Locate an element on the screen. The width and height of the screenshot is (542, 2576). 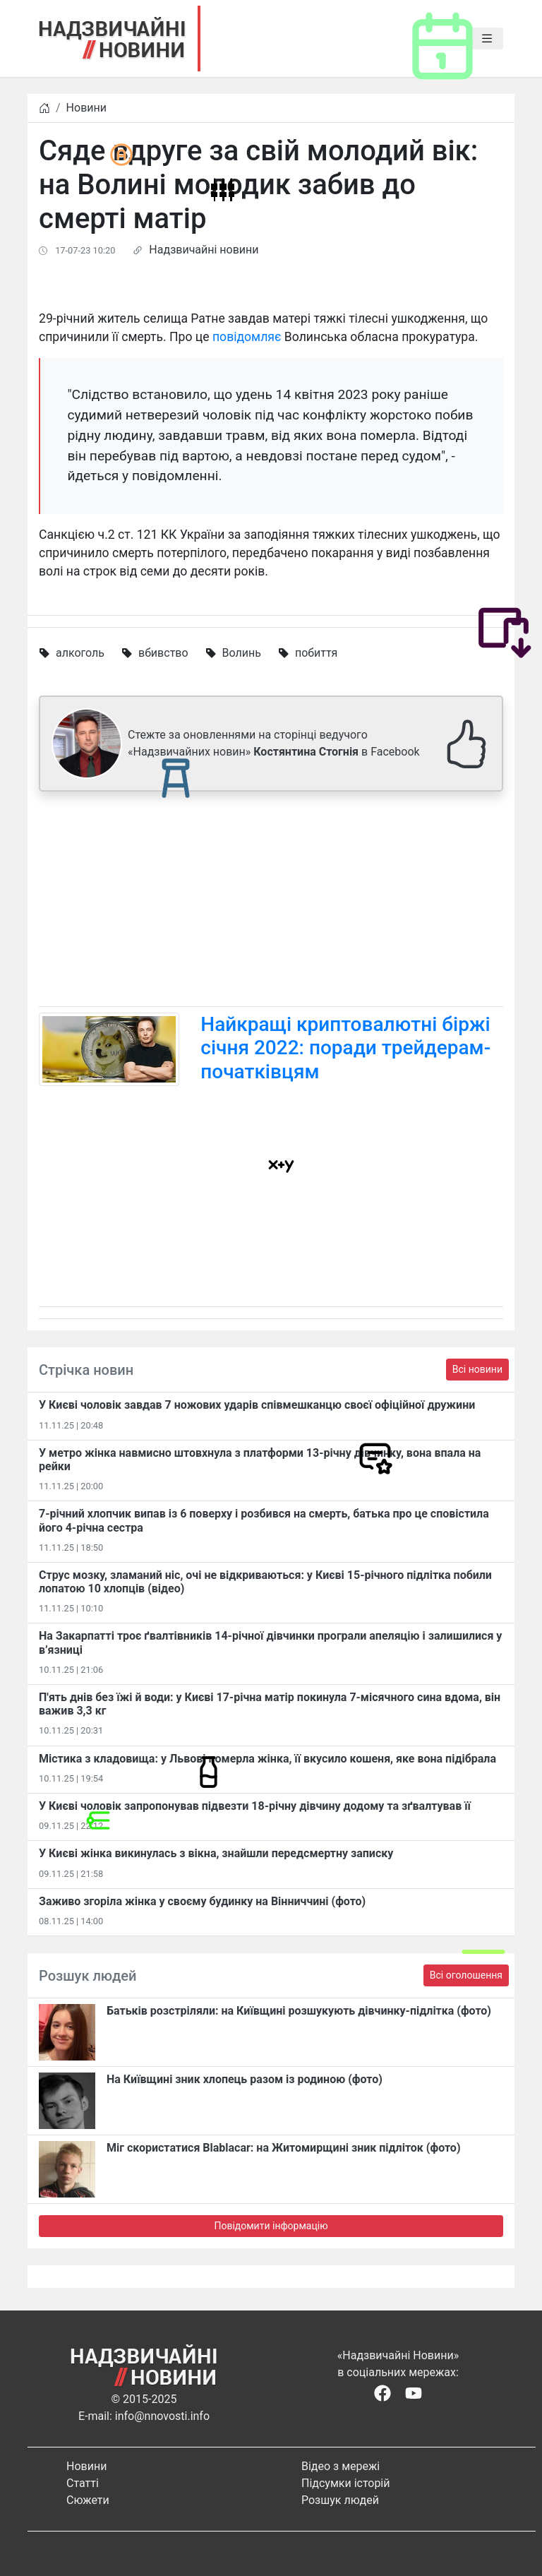
adjust text alignment settings is located at coordinates (98, 1820).